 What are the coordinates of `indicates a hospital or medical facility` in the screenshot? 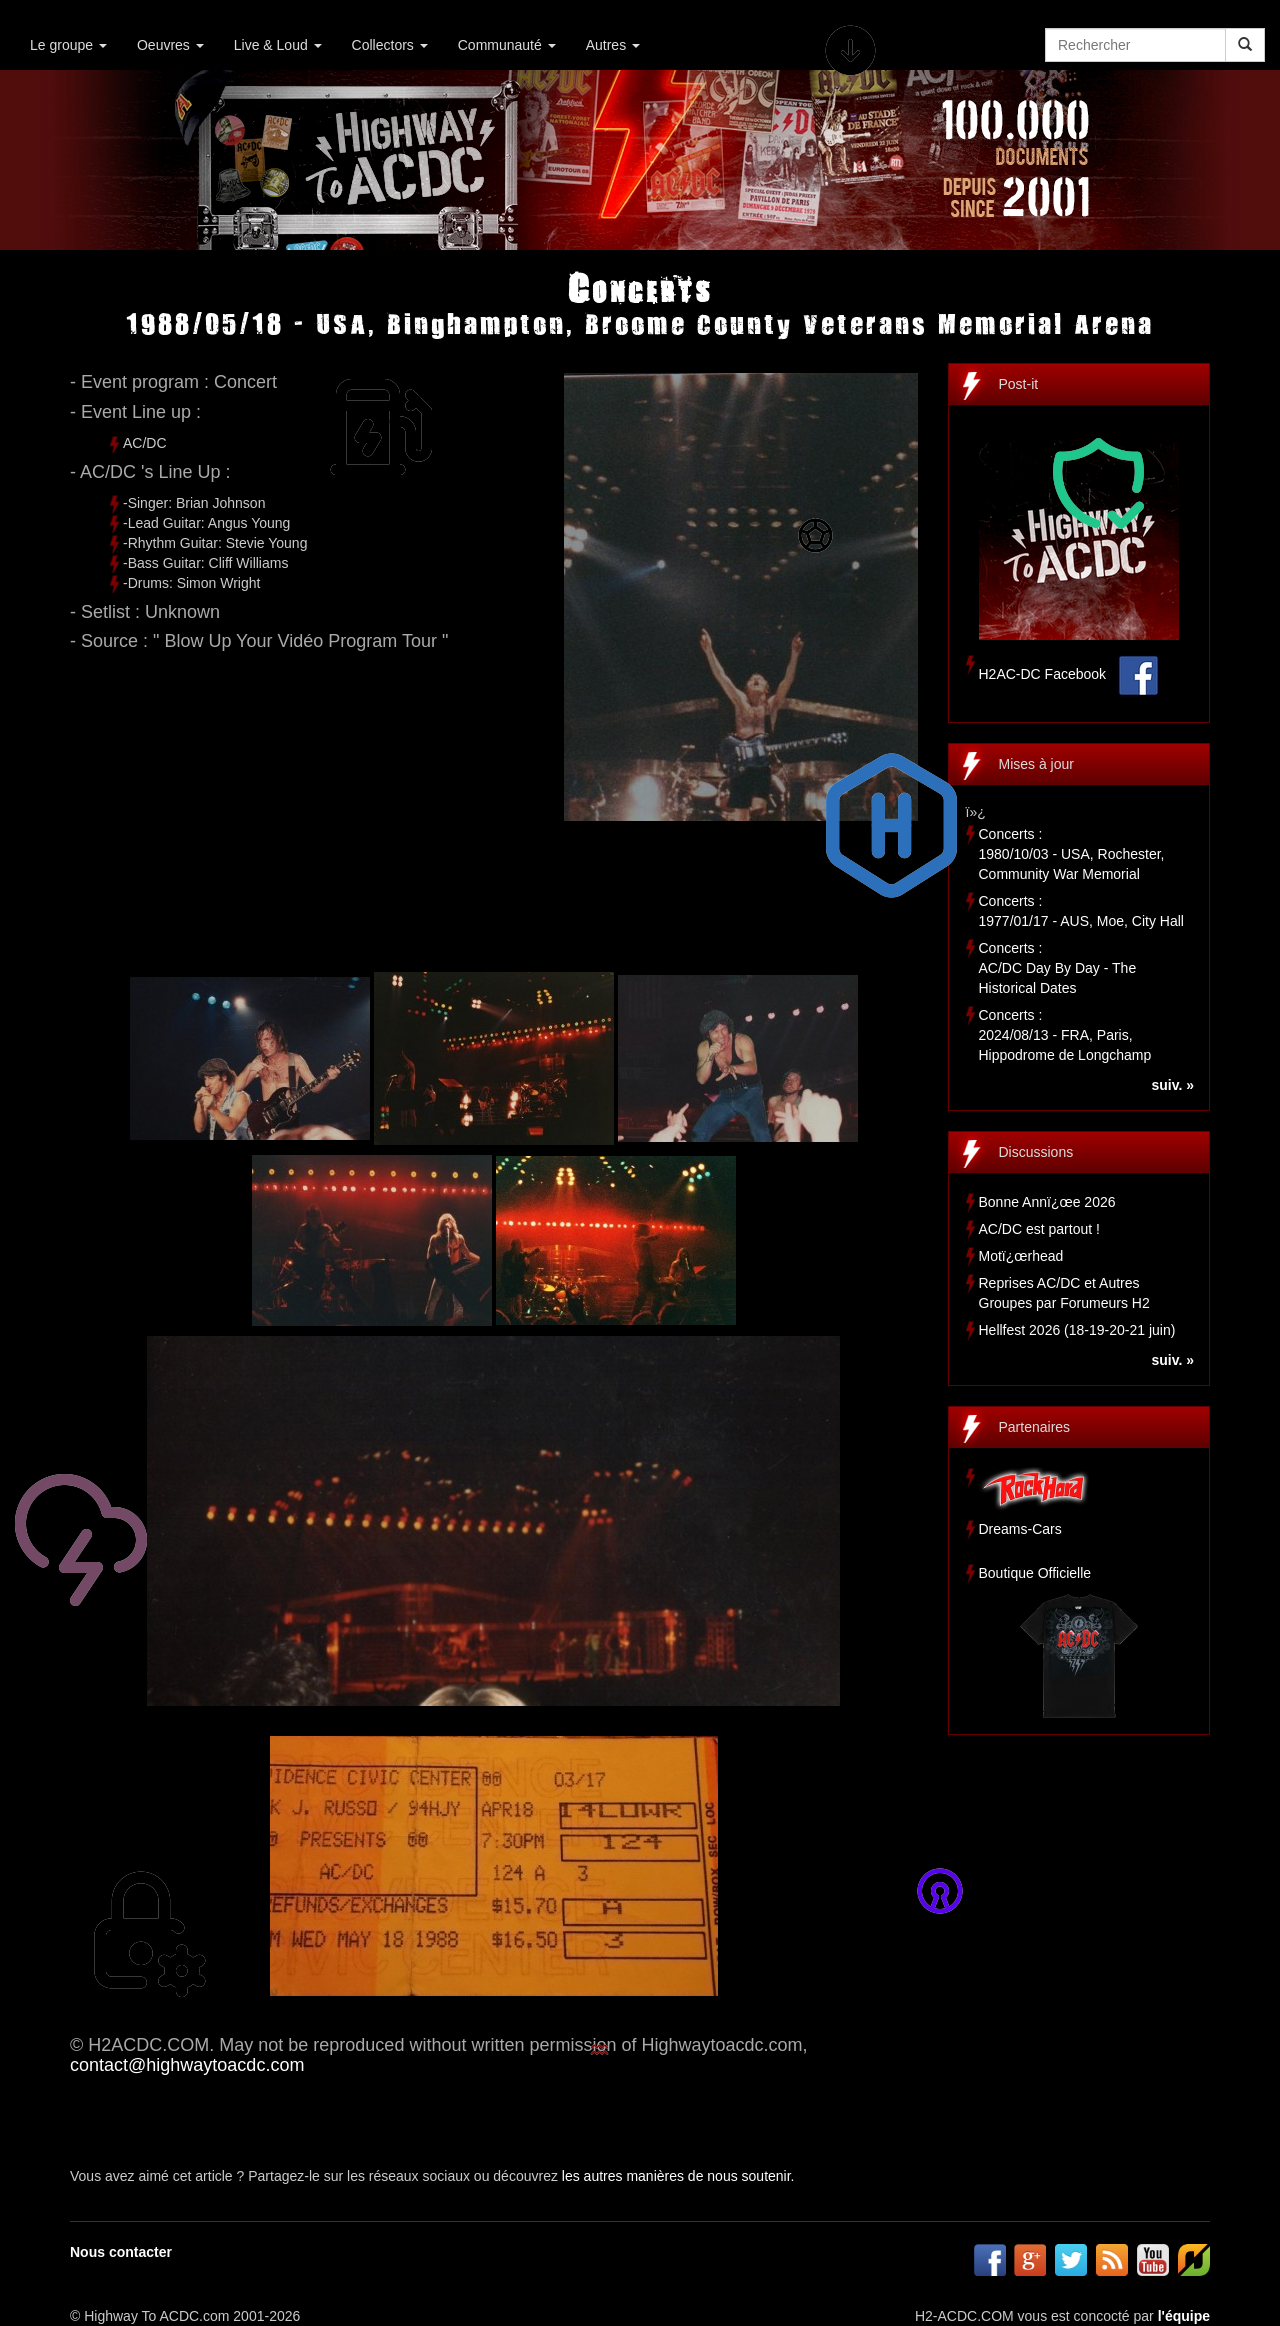 It's located at (891, 825).